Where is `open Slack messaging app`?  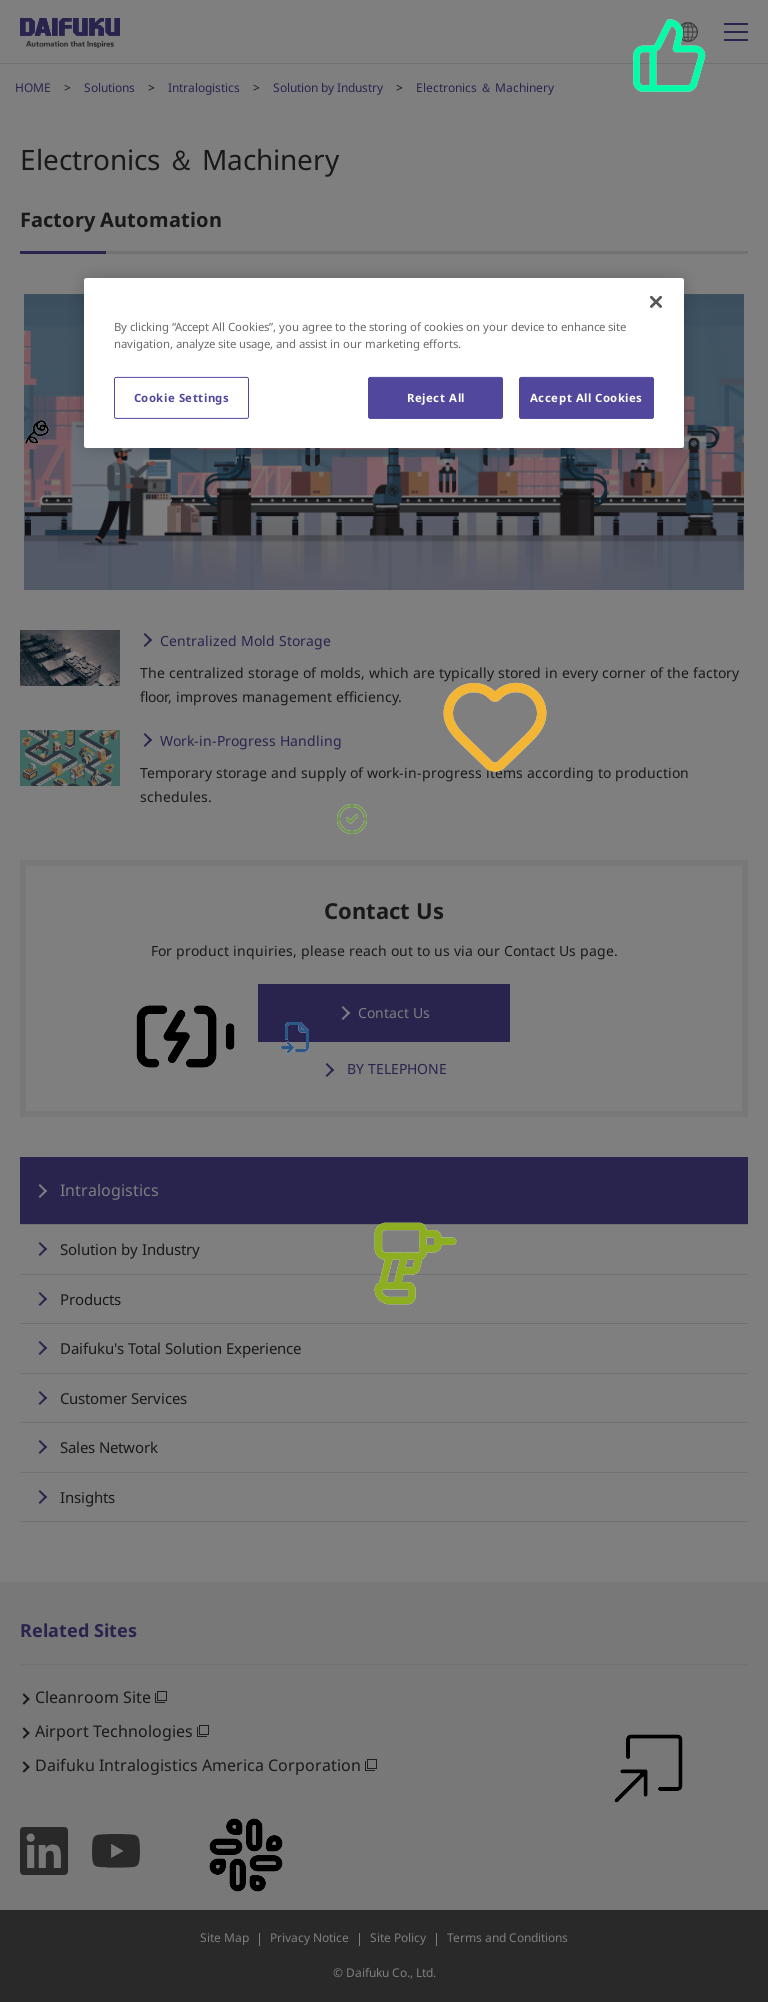 open Slack messaging app is located at coordinates (246, 1855).